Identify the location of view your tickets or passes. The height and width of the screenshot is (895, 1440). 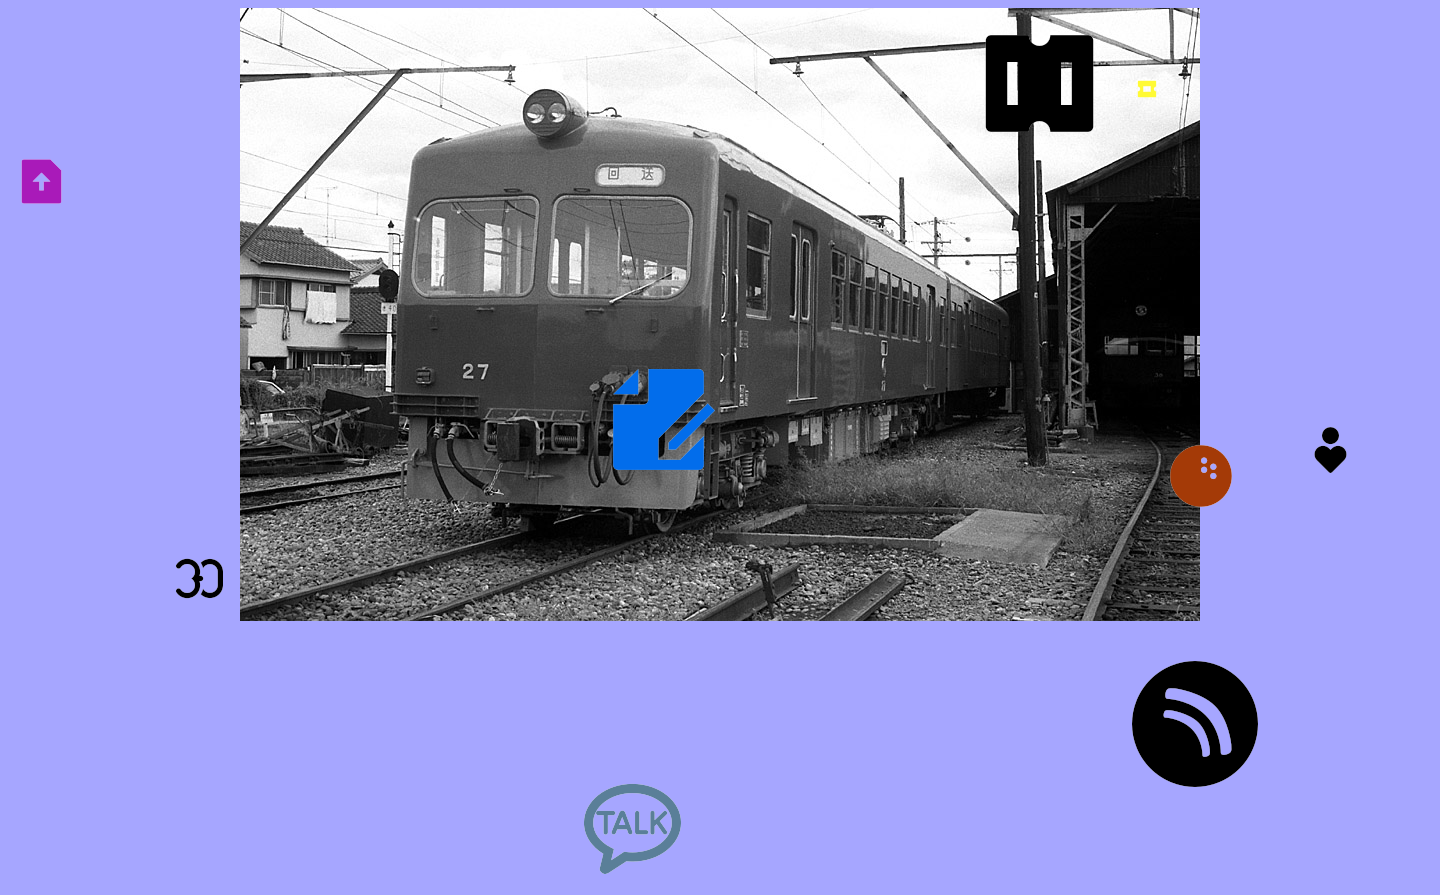
(1147, 89).